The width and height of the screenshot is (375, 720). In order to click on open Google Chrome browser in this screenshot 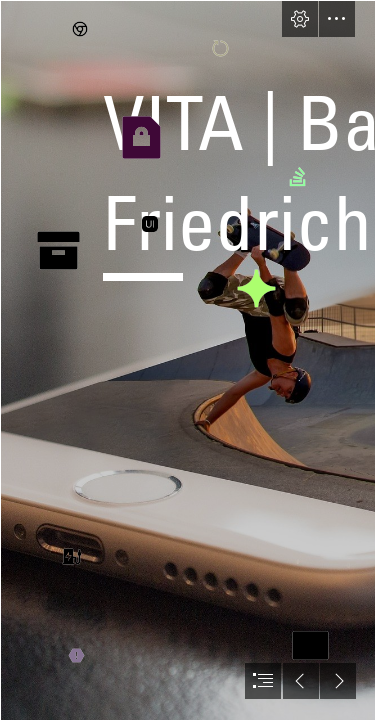, I will do `click(80, 29)`.